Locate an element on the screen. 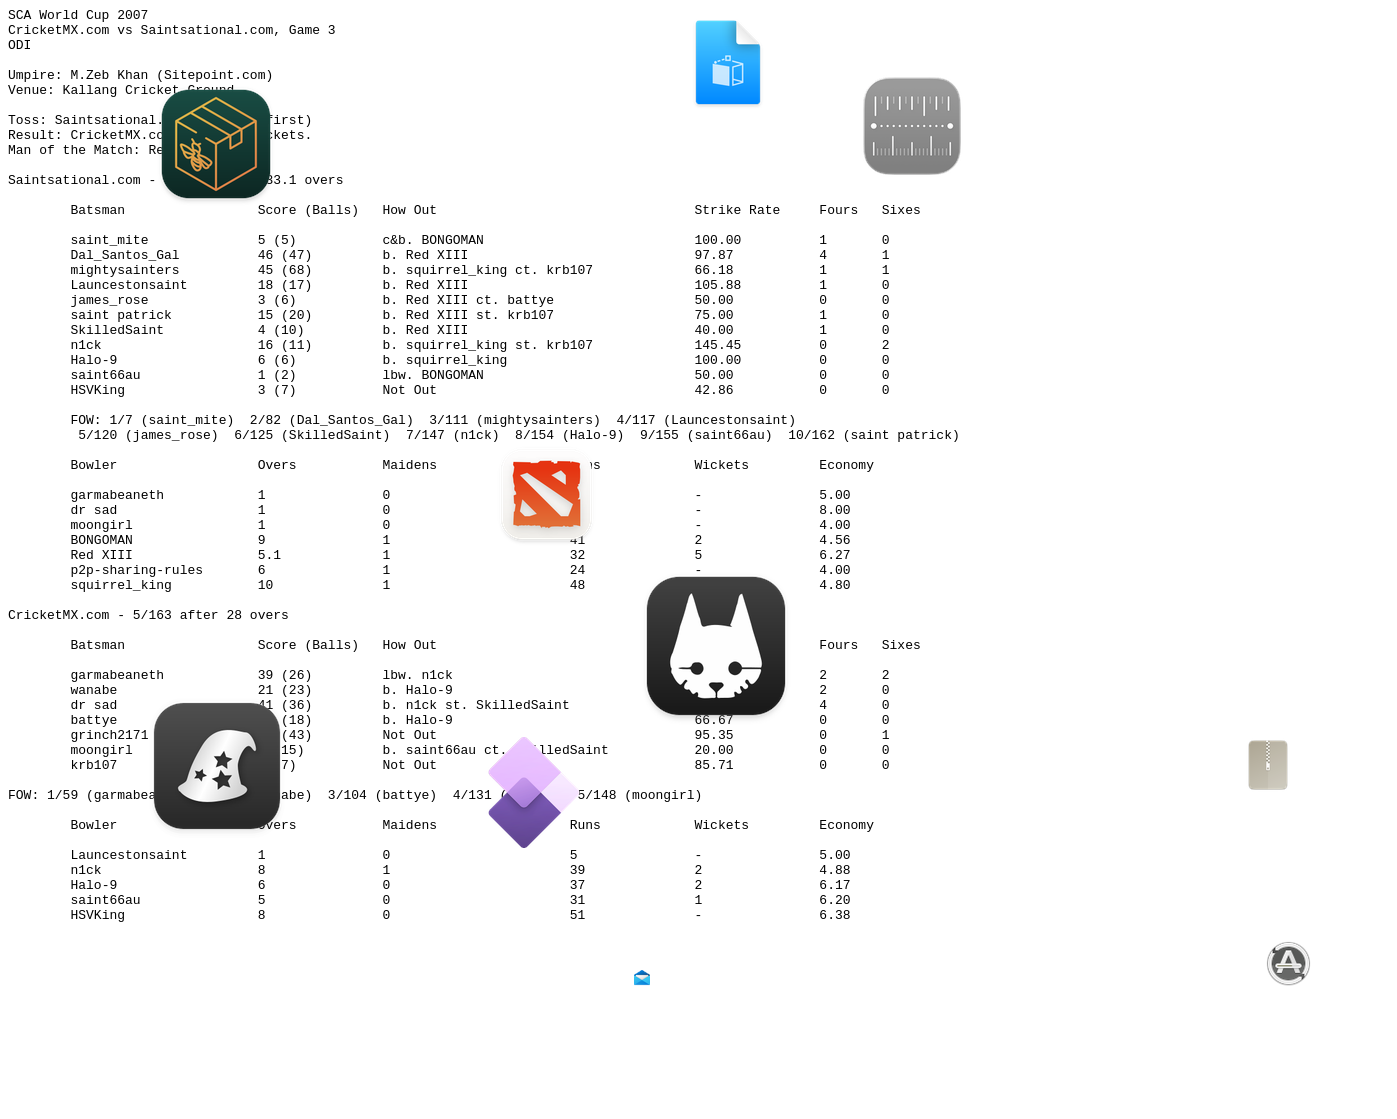  launch Dota 2 game is located at coordinates (546, 494).